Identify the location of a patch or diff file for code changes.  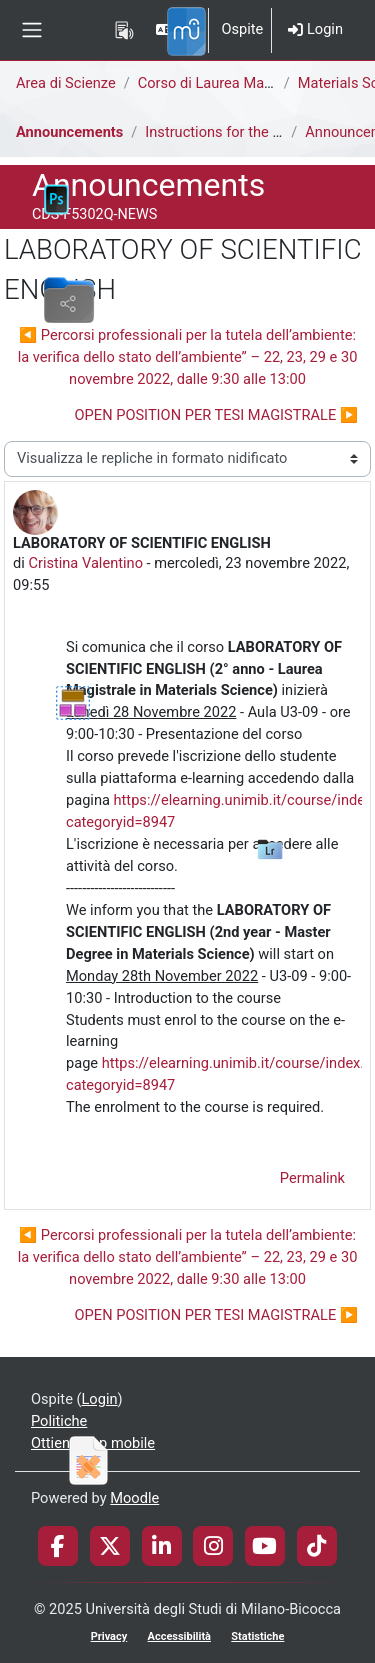
(88, 1460).